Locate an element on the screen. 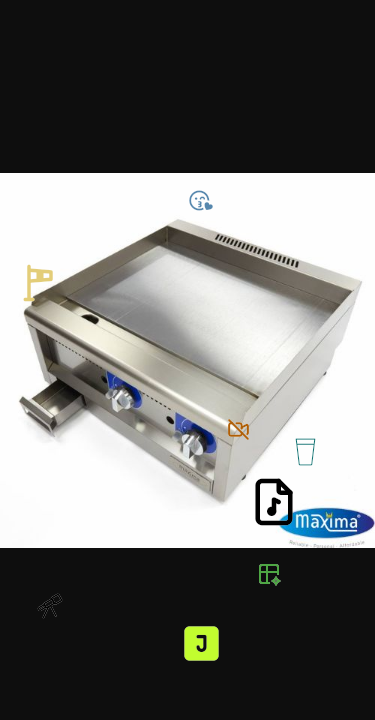  open an audio or music file is located at coordinates (274, 502).